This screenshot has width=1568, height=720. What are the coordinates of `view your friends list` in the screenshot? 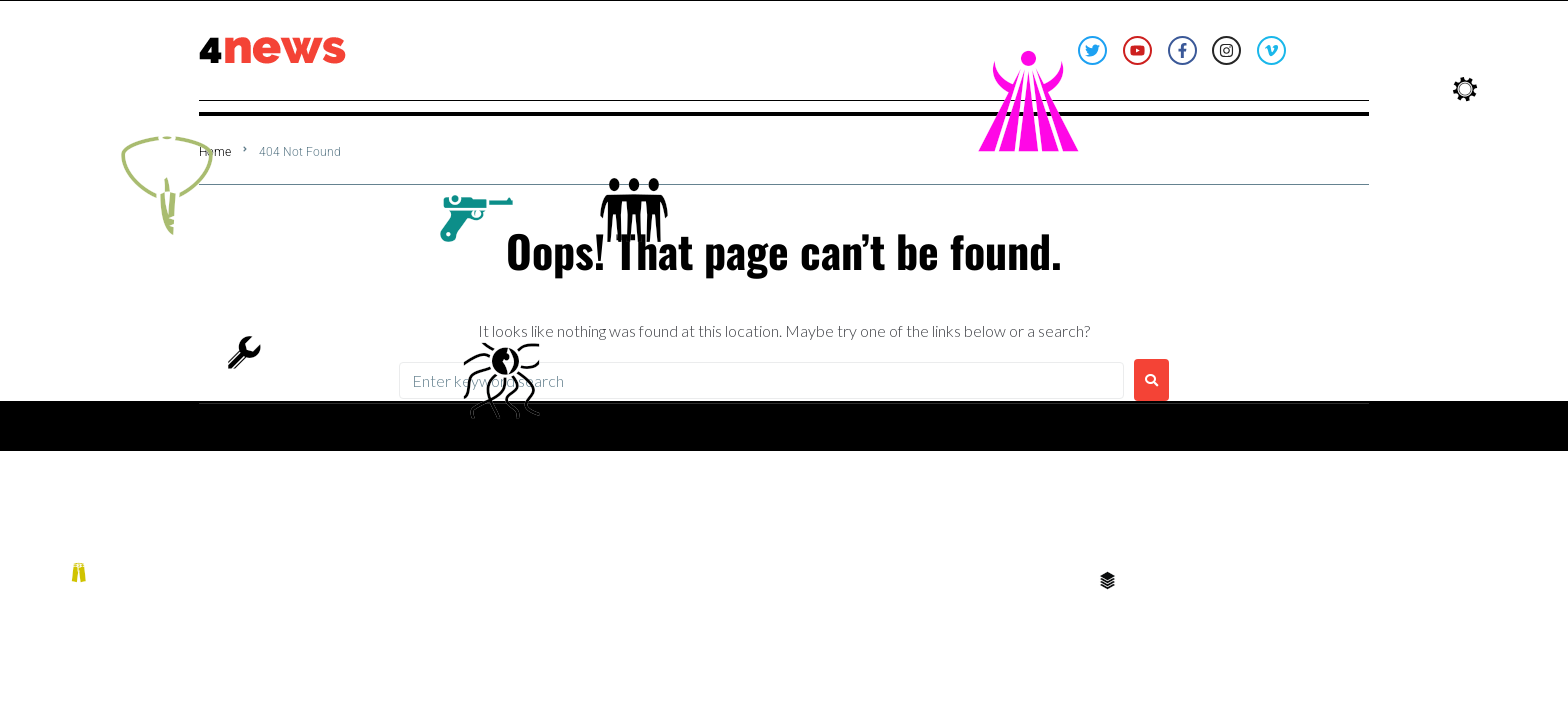 It's located at (634, 210).